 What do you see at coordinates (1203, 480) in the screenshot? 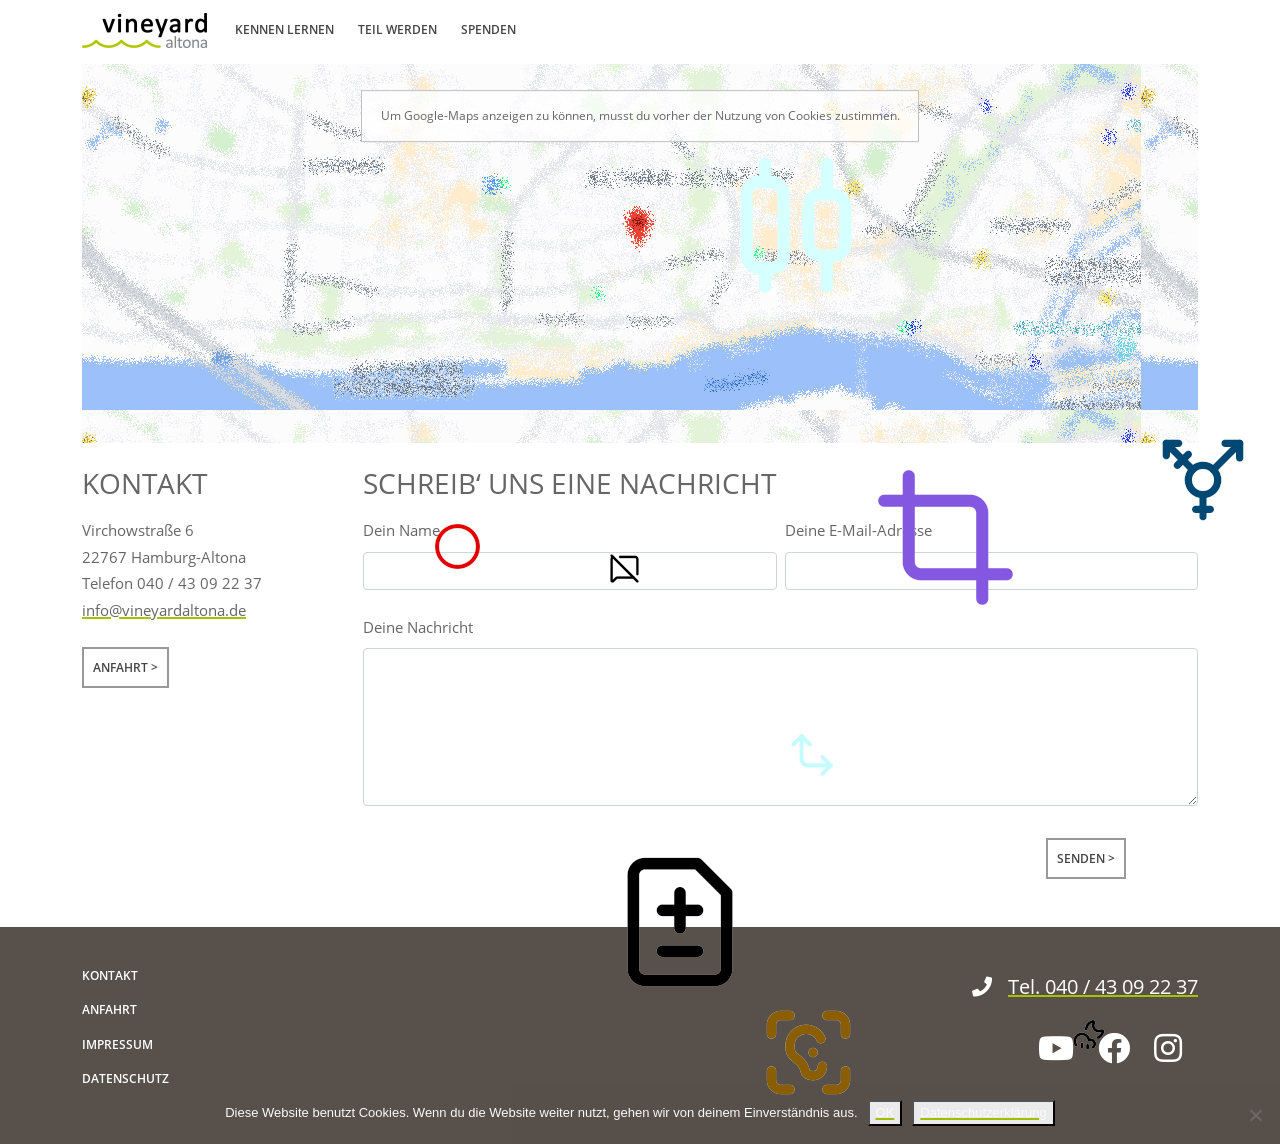
I see `indicates transgender identity option` at bounding box center [1203, 480].